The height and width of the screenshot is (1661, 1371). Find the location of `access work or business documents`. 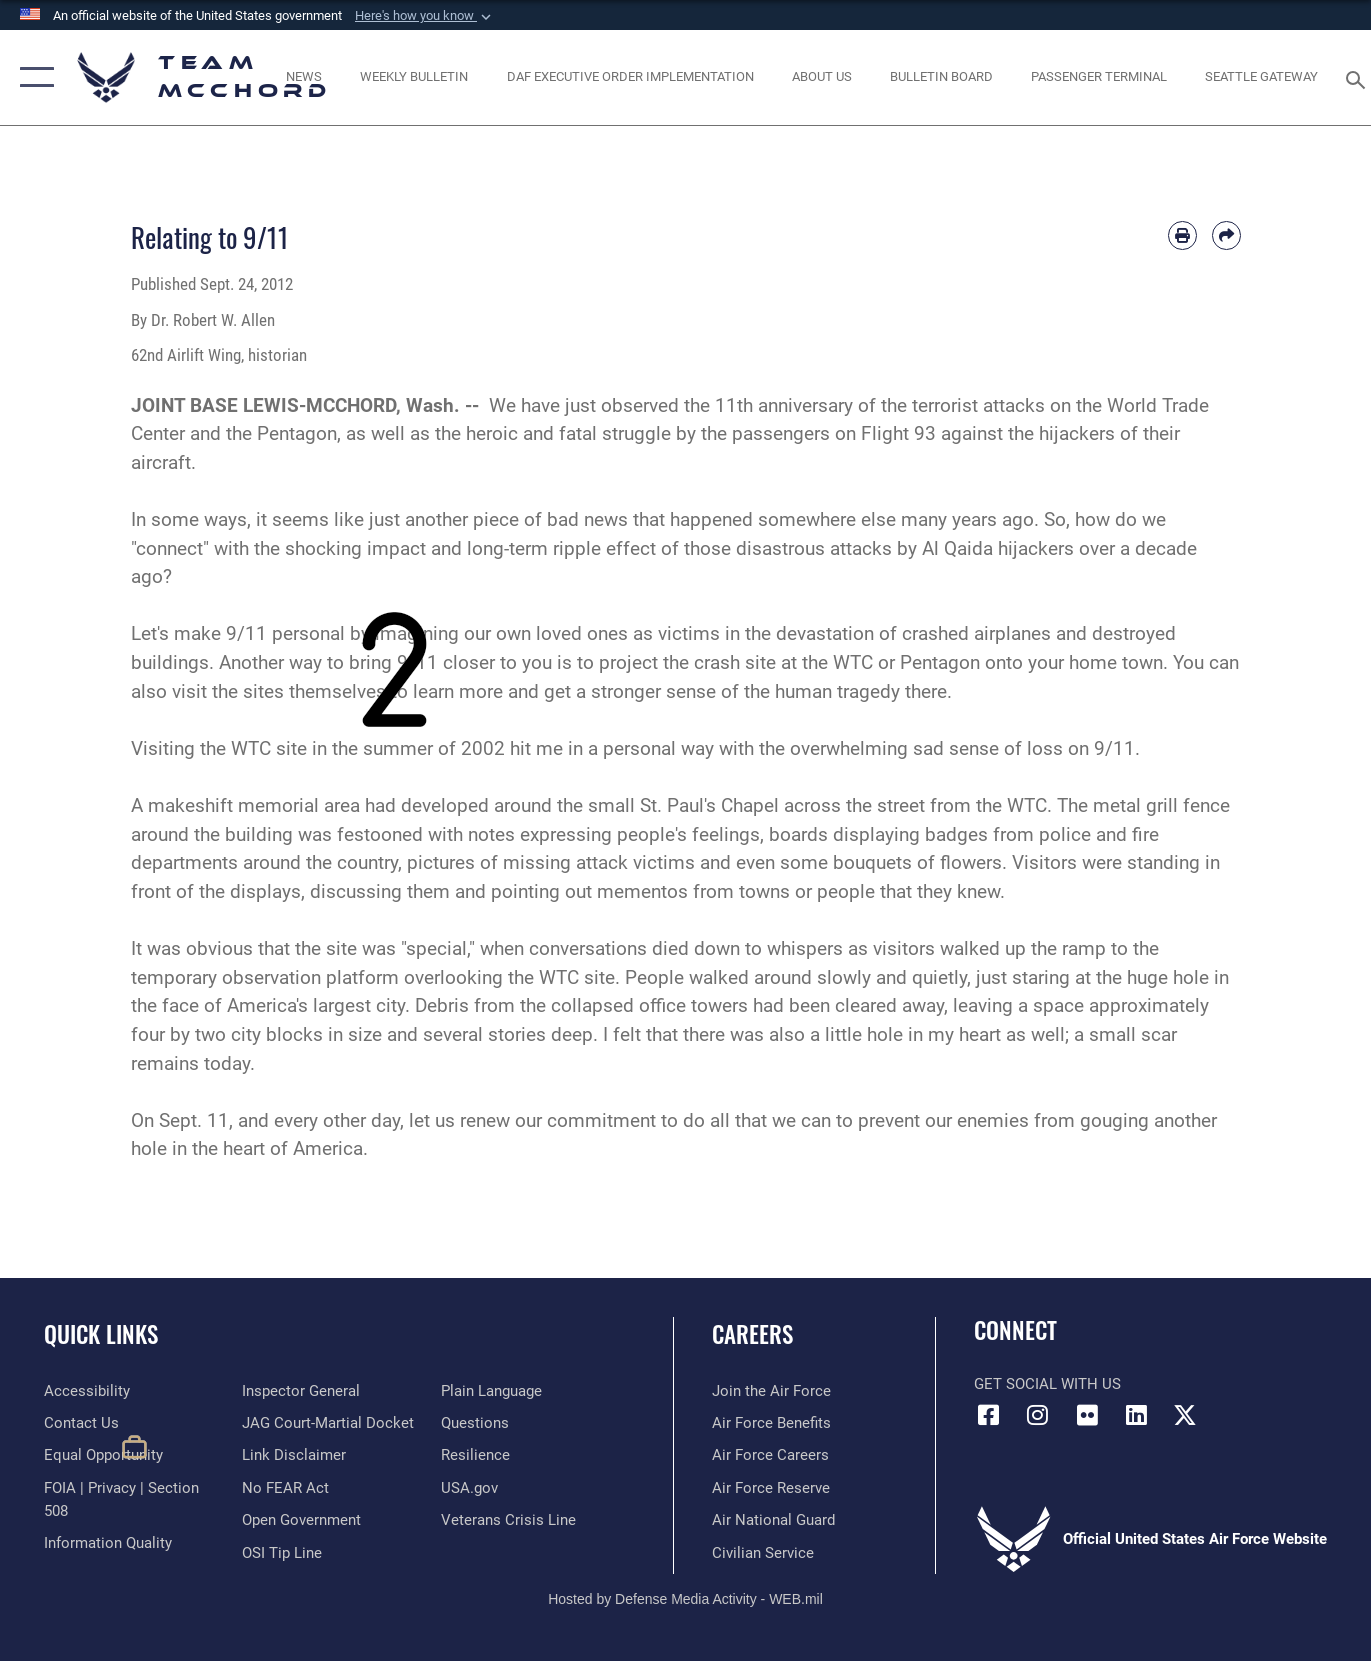

access work or business documents is located at coordinates (134, 1447).